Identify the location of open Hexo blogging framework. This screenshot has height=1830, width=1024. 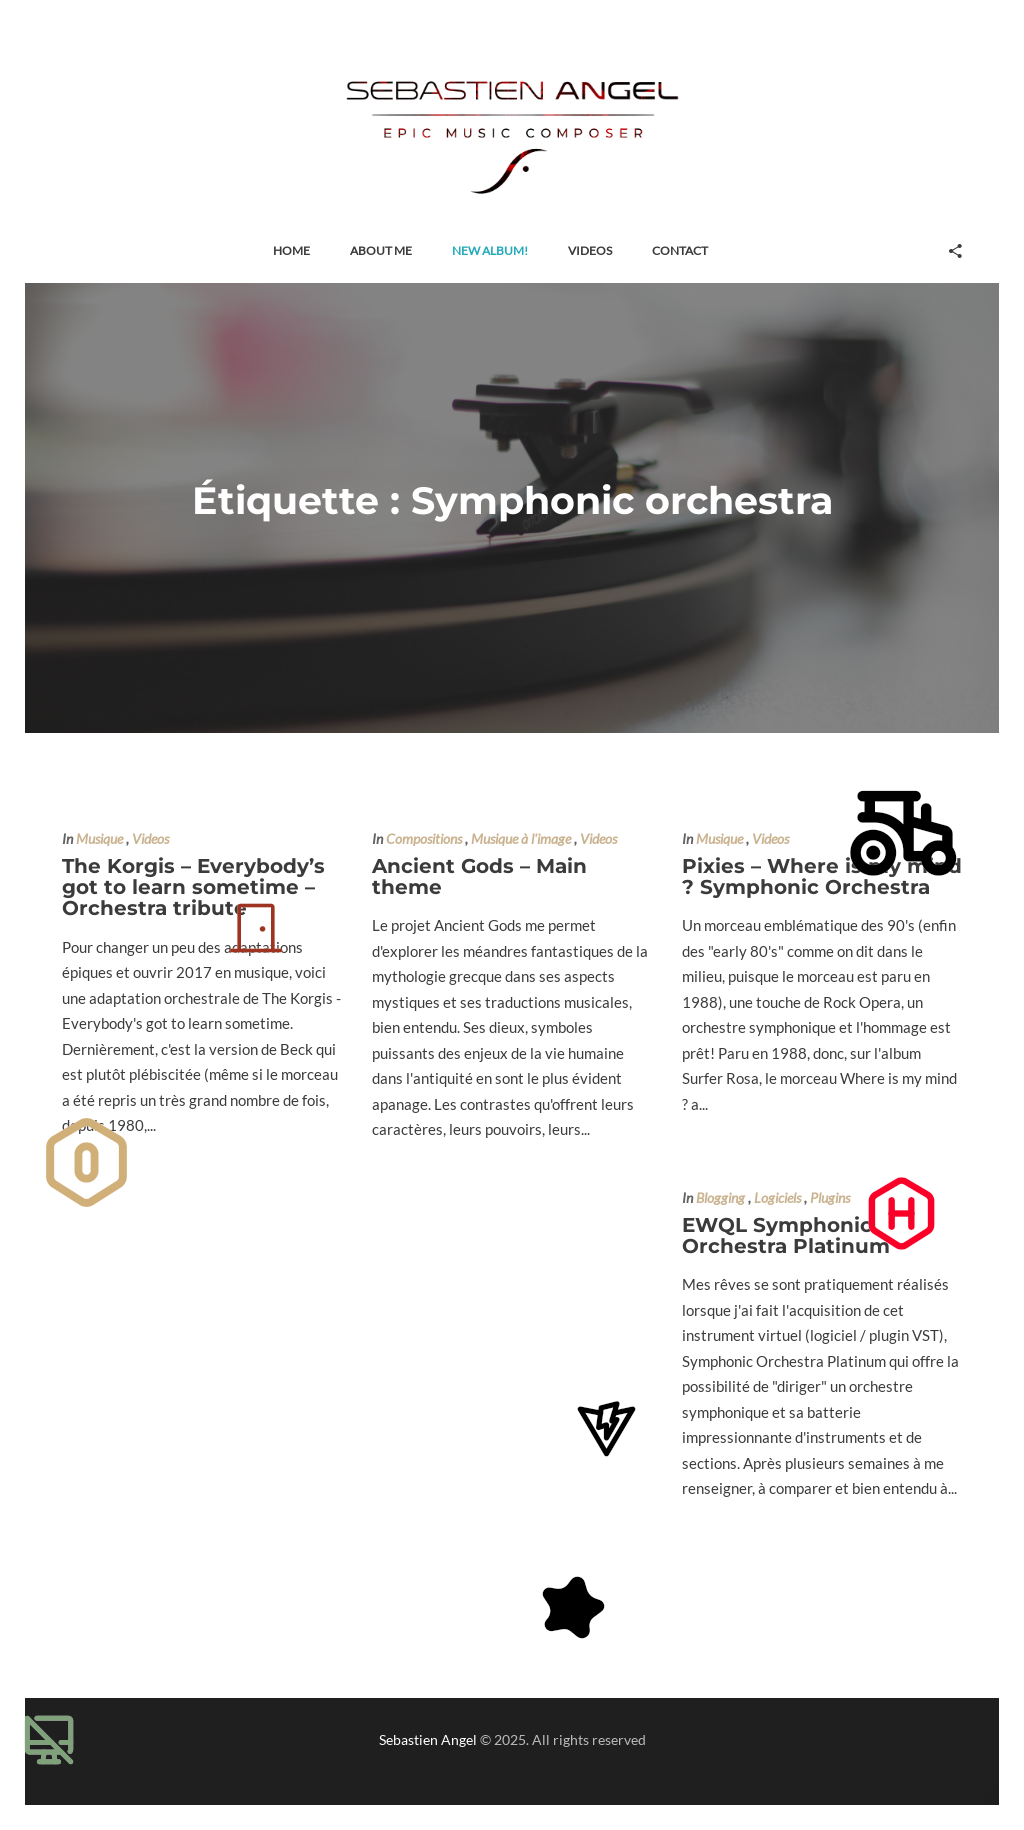
(901, 1213).